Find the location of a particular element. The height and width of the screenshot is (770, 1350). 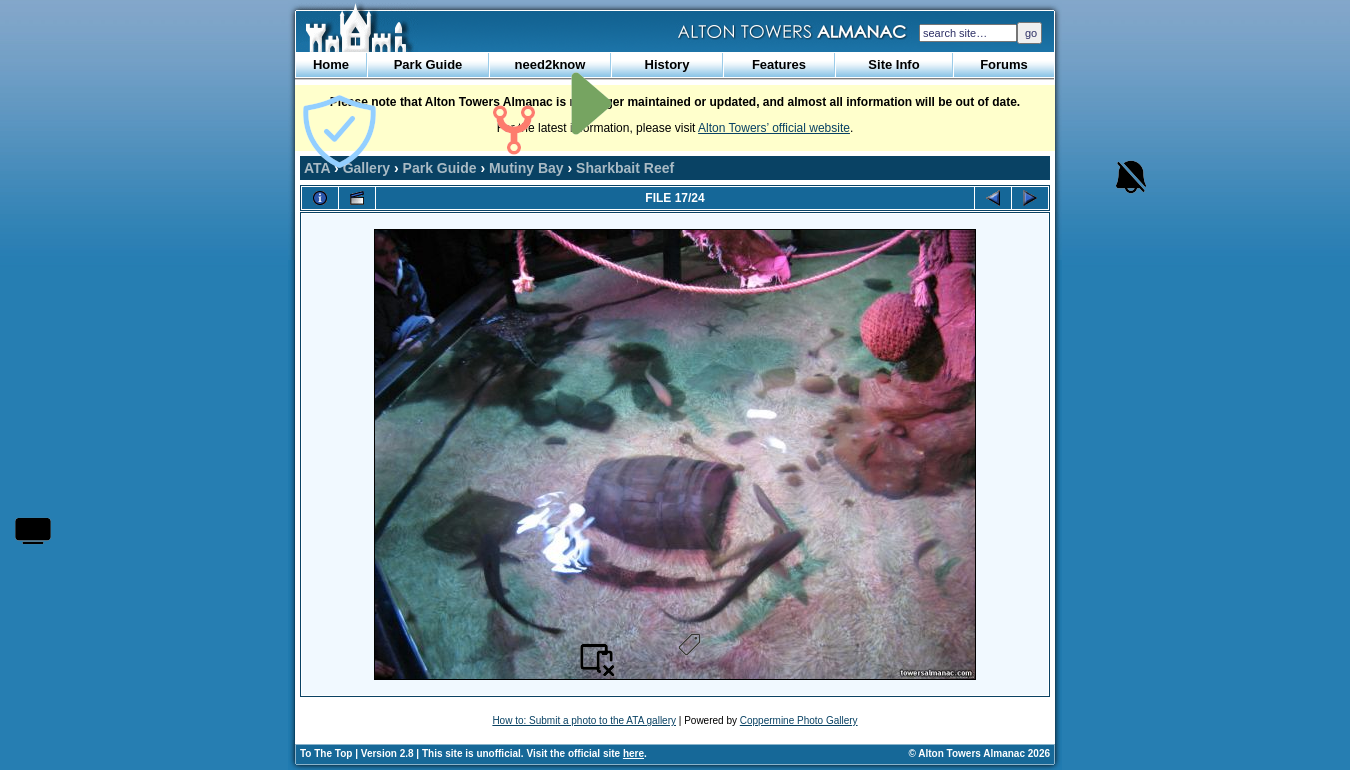

play media or start playback is located at coordinates (591, 103).